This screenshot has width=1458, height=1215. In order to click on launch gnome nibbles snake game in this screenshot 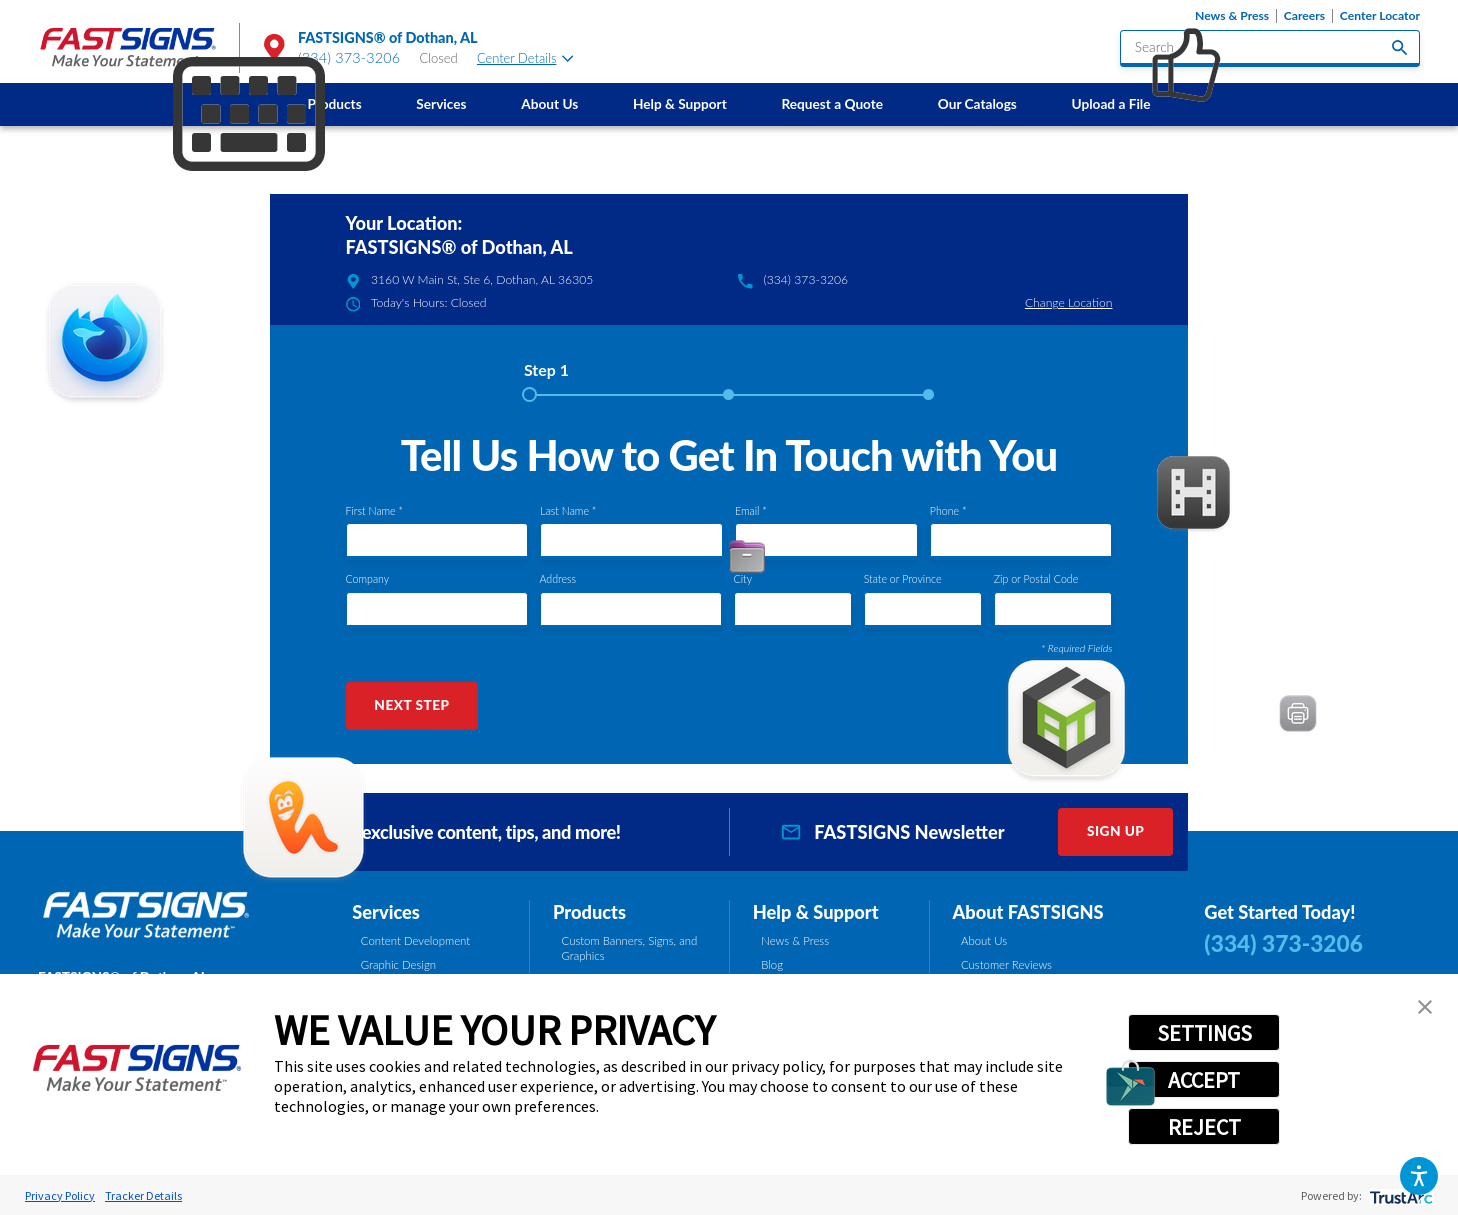, I will do `click(303, 817)`.